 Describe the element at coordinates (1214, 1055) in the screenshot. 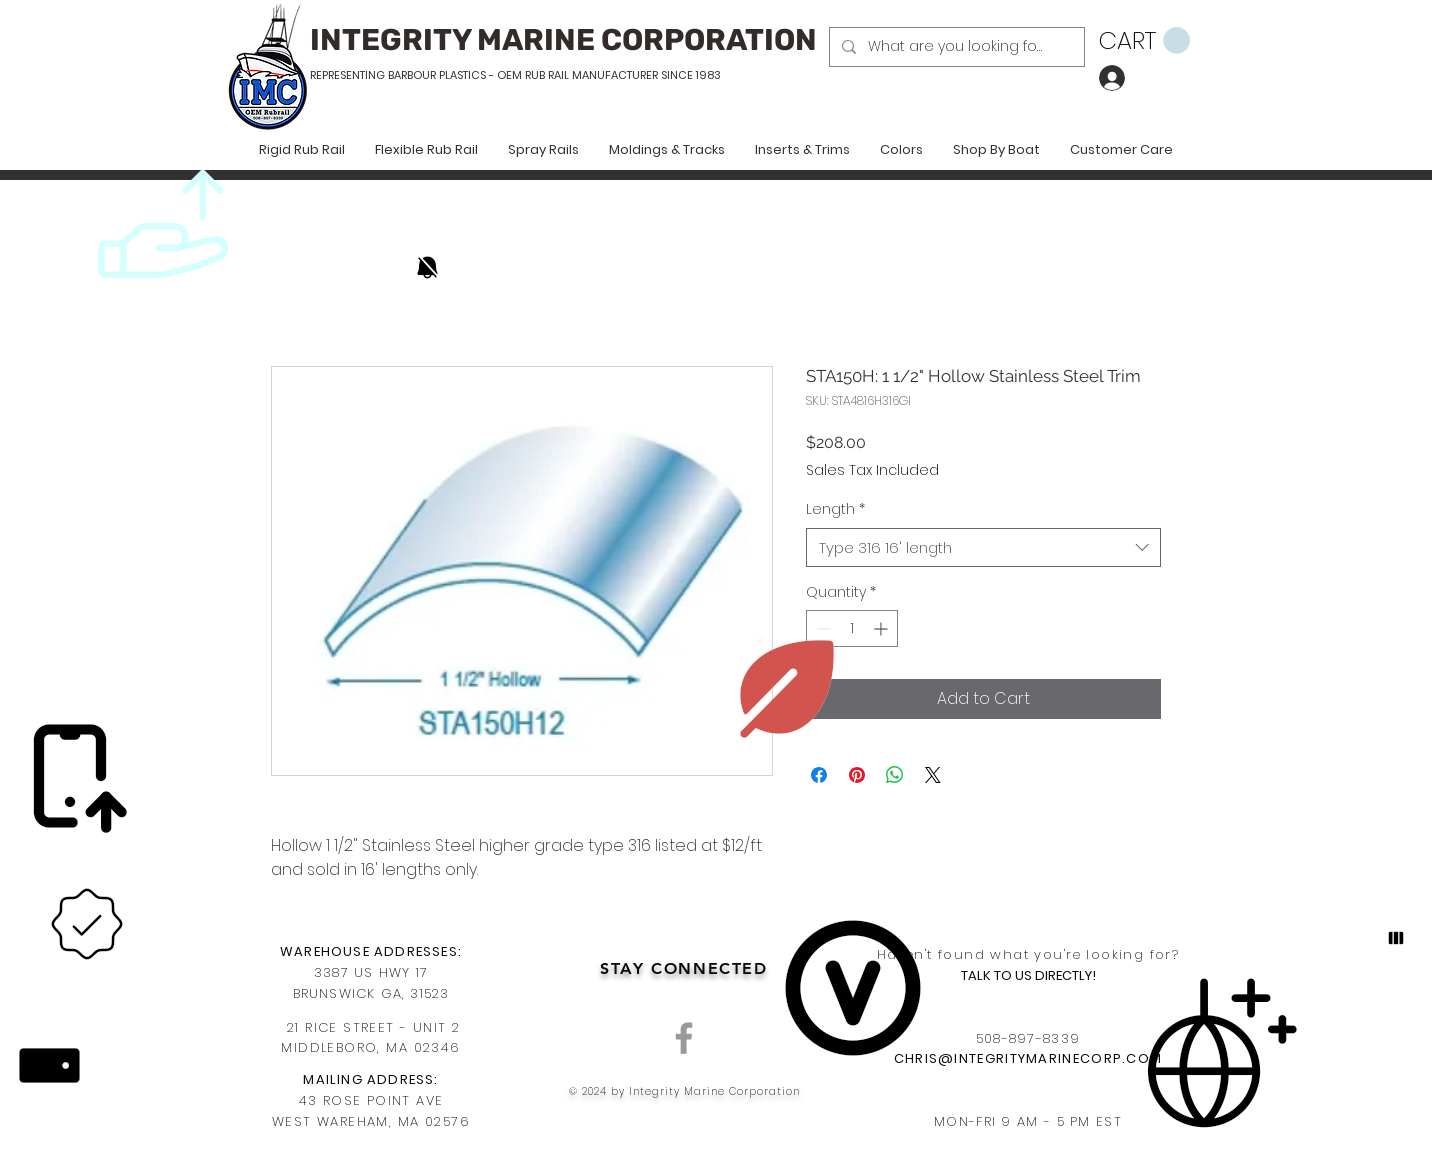

I see `access party or event mode` at that location.